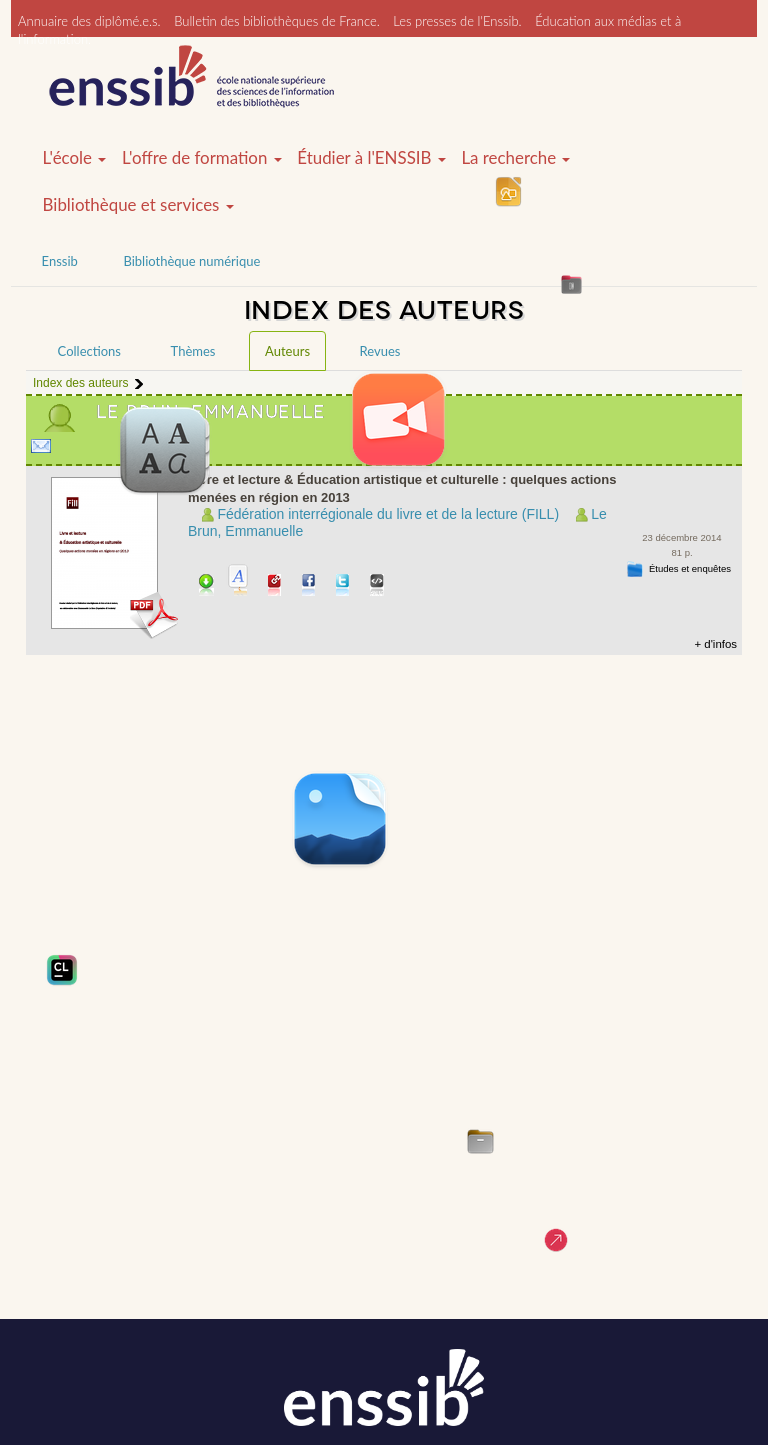 The width and height of the screenshot is (768, 1445). I want to click on open templates folder, so click(571, 284).